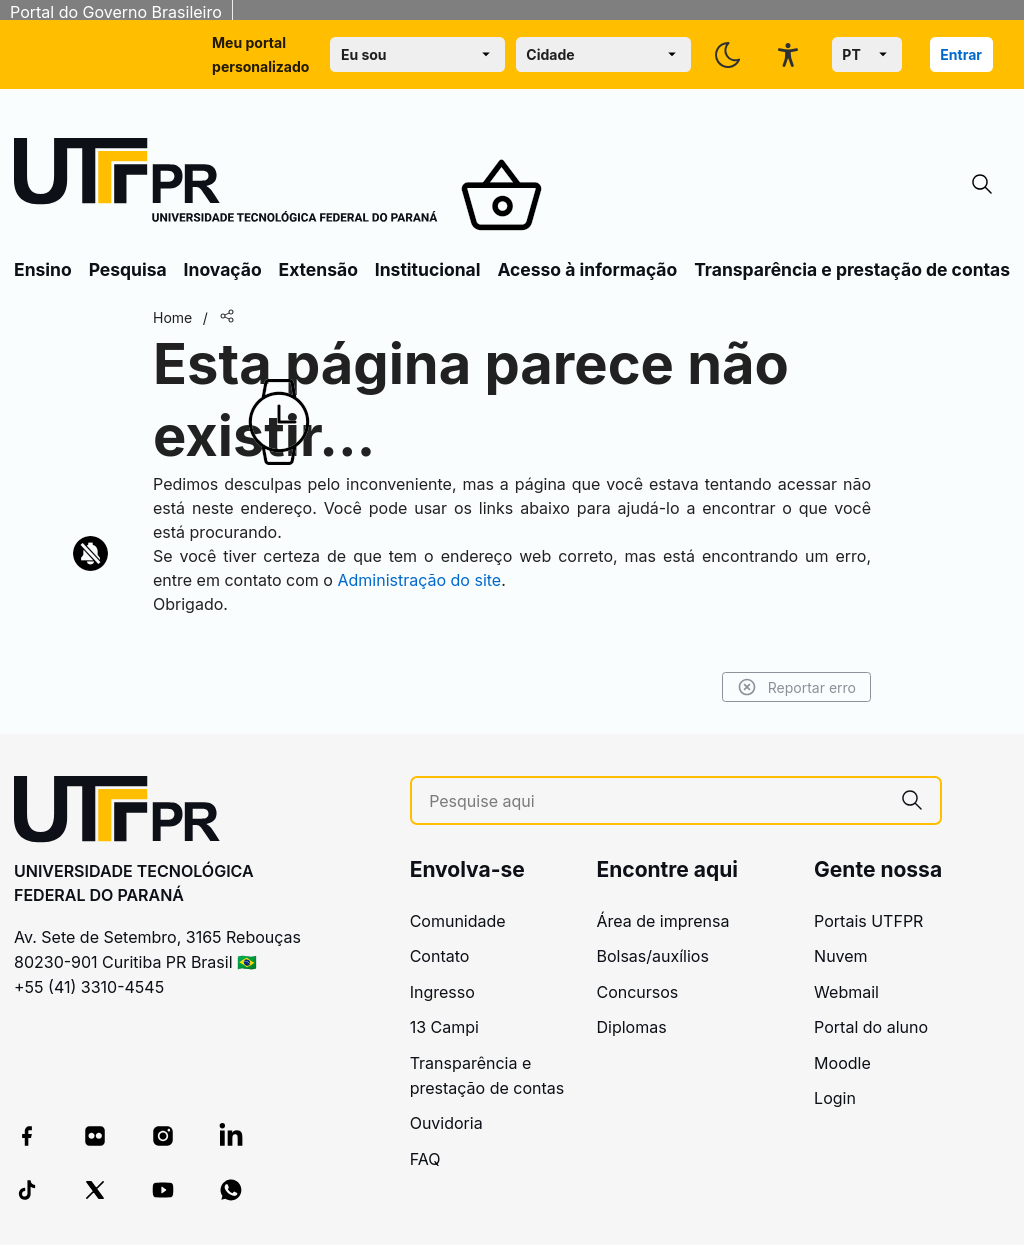 This screenshot has height=1245, width=1024. I want to click on mute notifications, so click(90, 553).